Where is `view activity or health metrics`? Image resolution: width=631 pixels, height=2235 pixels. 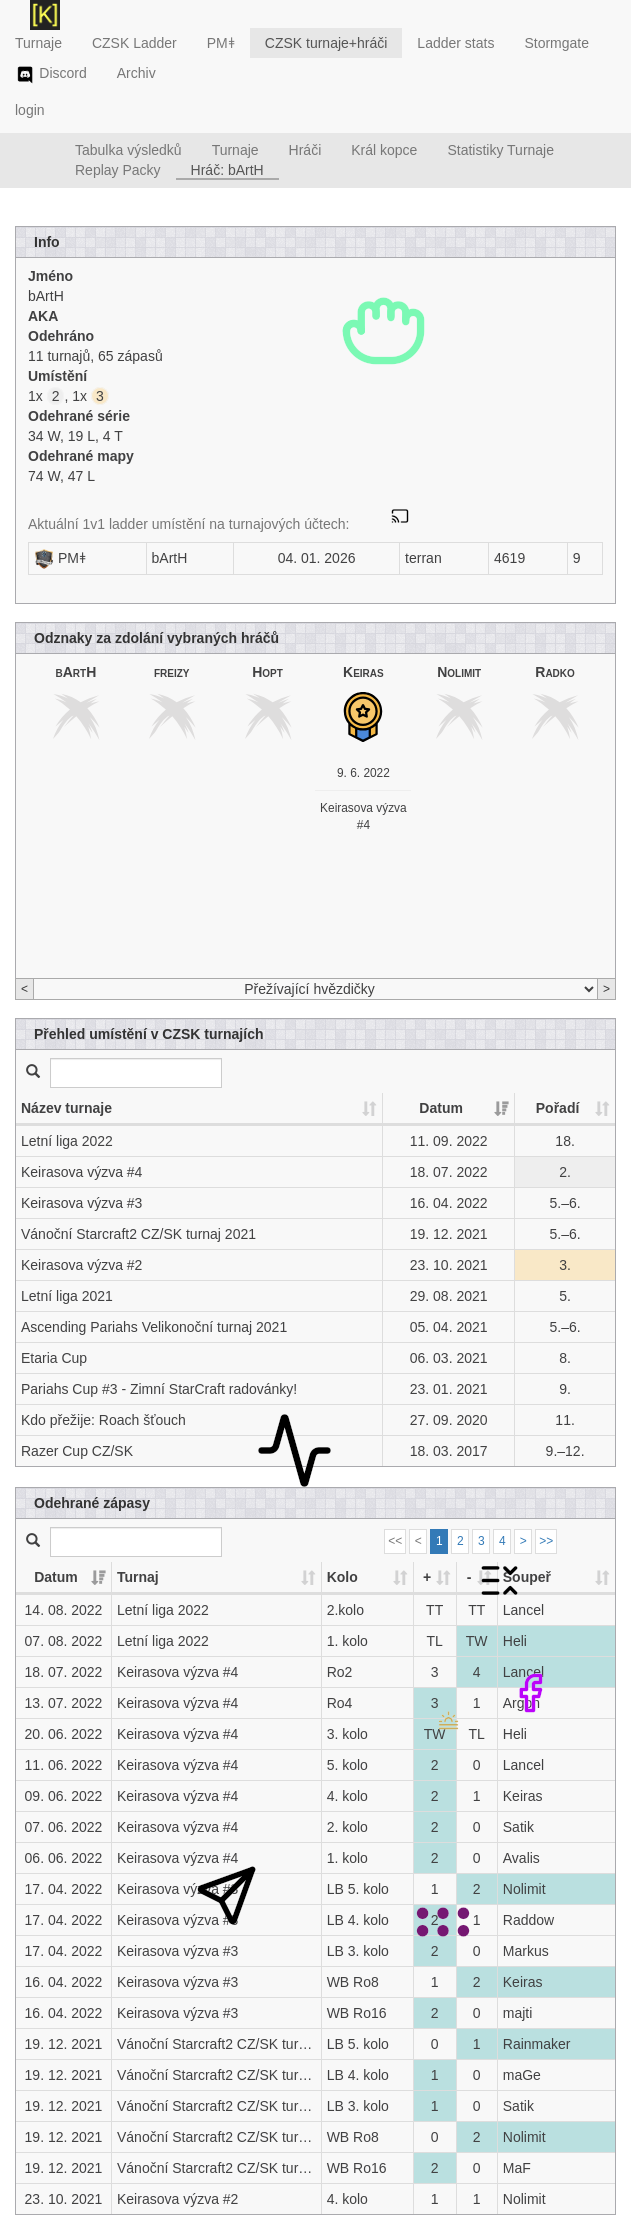
view activity or health metrics is located at coordinates (294, 1450).